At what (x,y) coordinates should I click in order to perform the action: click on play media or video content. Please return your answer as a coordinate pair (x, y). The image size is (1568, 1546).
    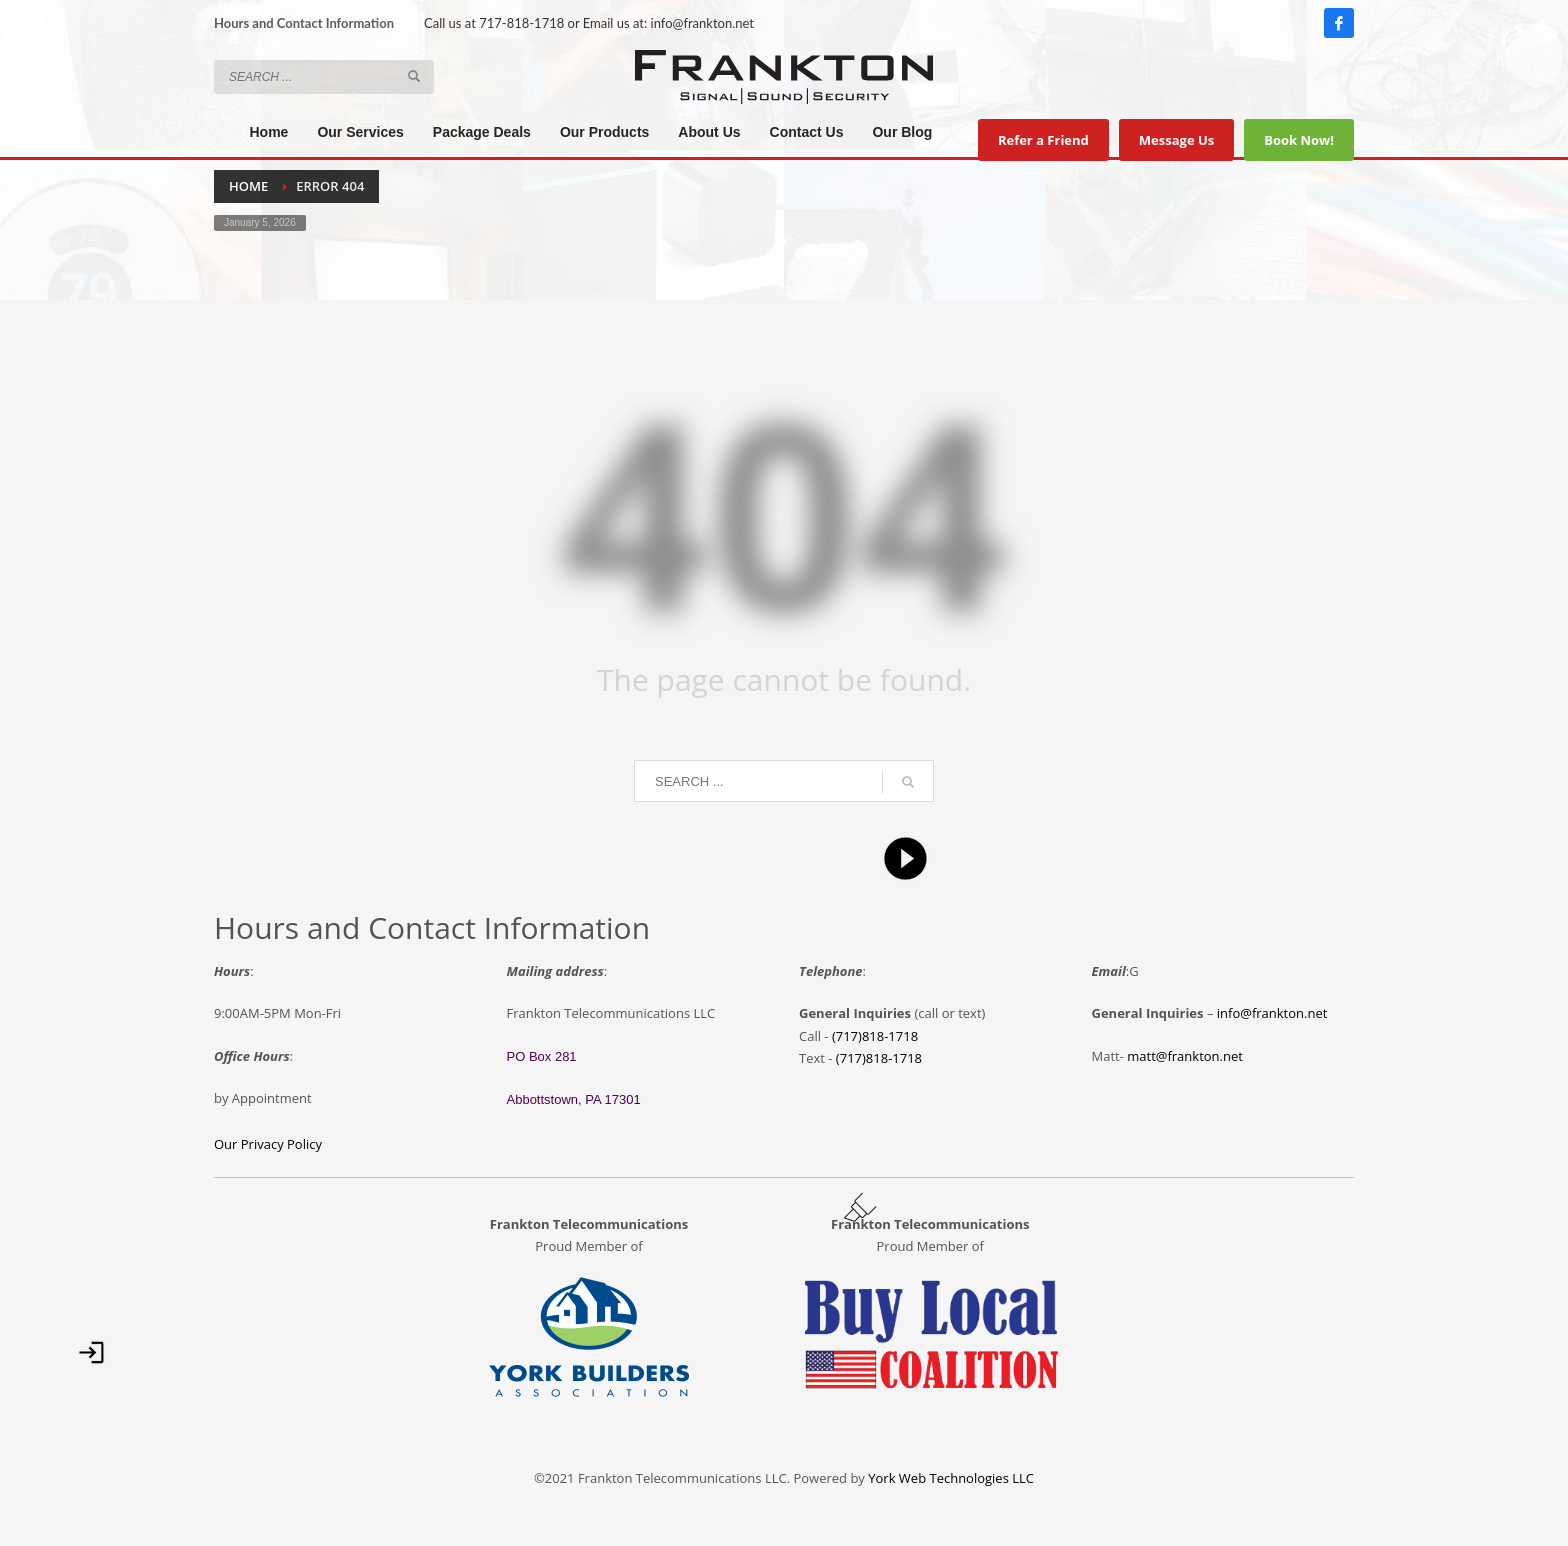
    Looking at the image, I should click on (905, 858).